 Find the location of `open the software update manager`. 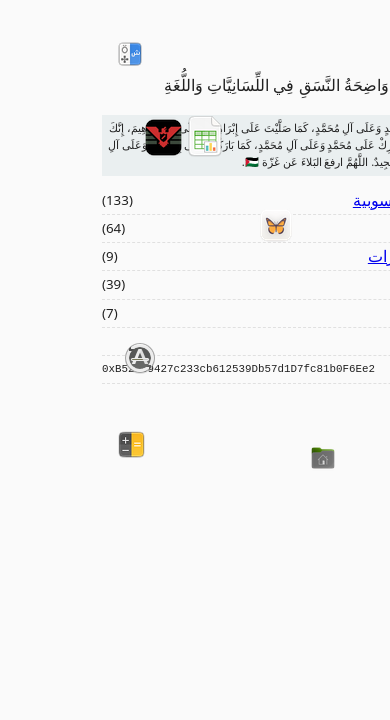

open the software update manager is located at coordinates (140, 358).